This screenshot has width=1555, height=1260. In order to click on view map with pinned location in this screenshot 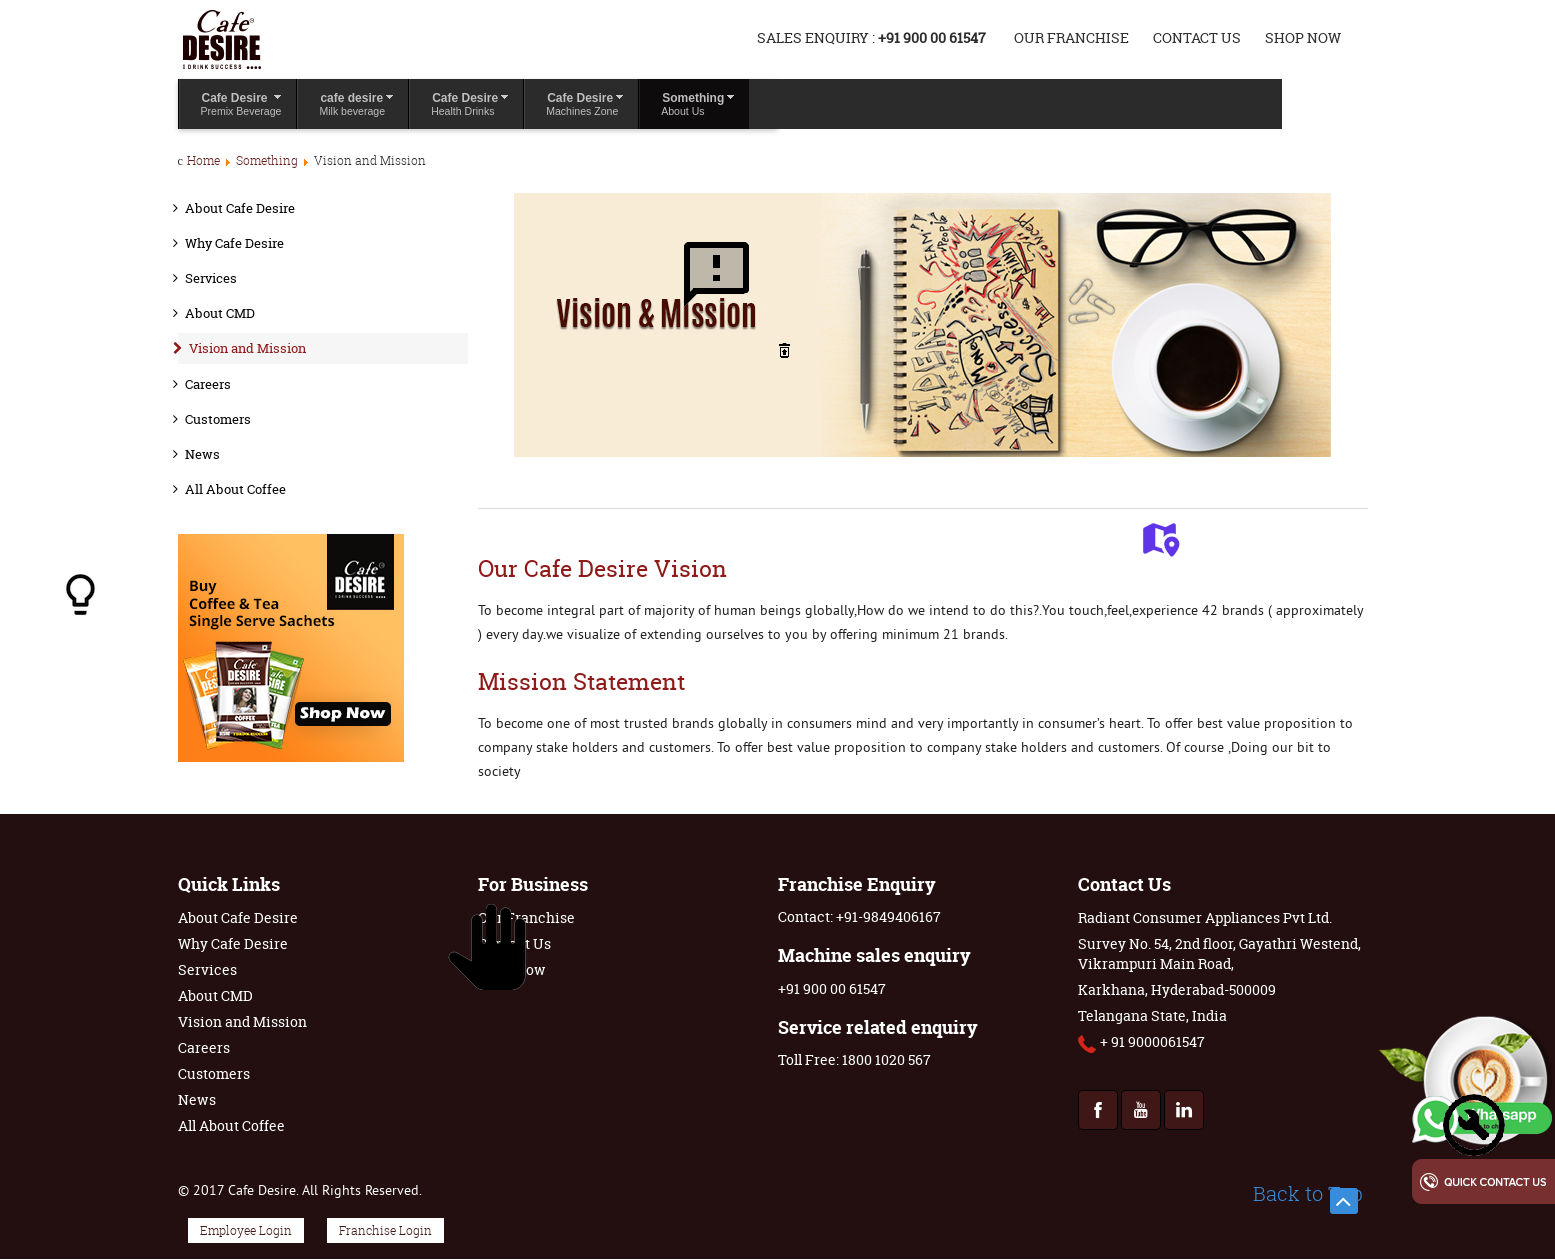, I will do `click(1159, 538)`.